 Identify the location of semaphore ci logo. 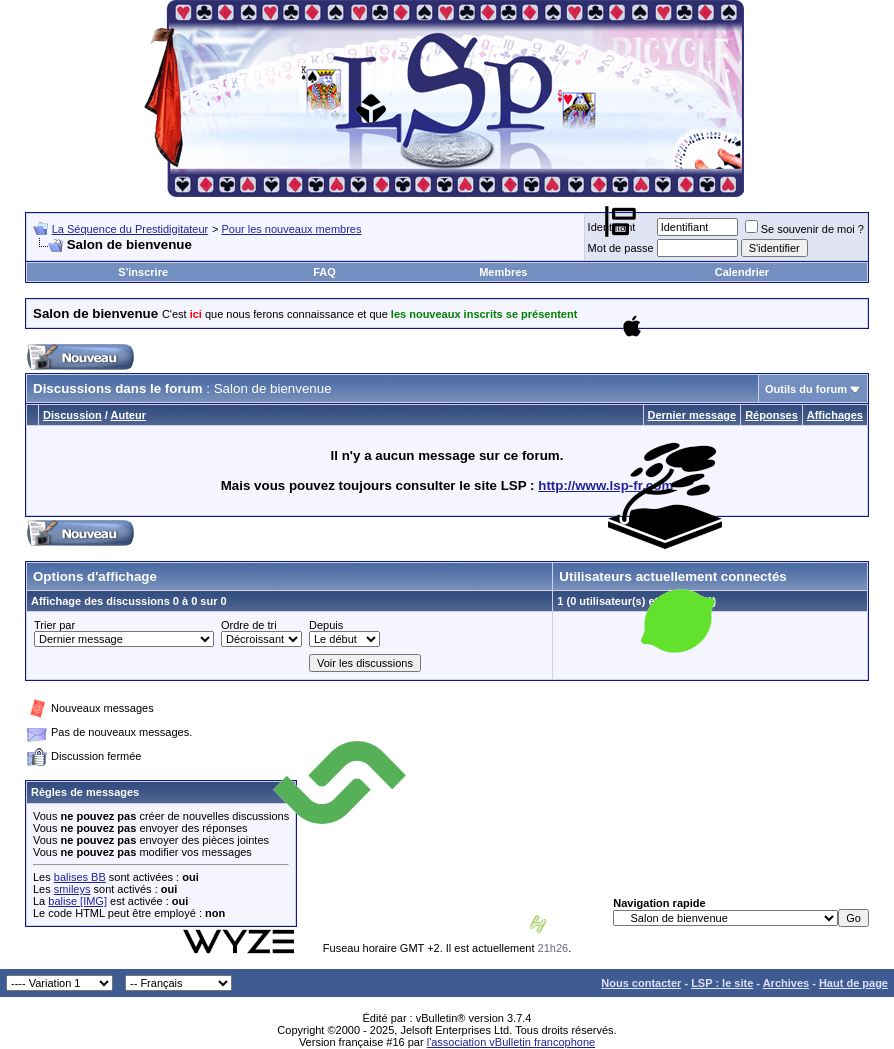
(339, 782).